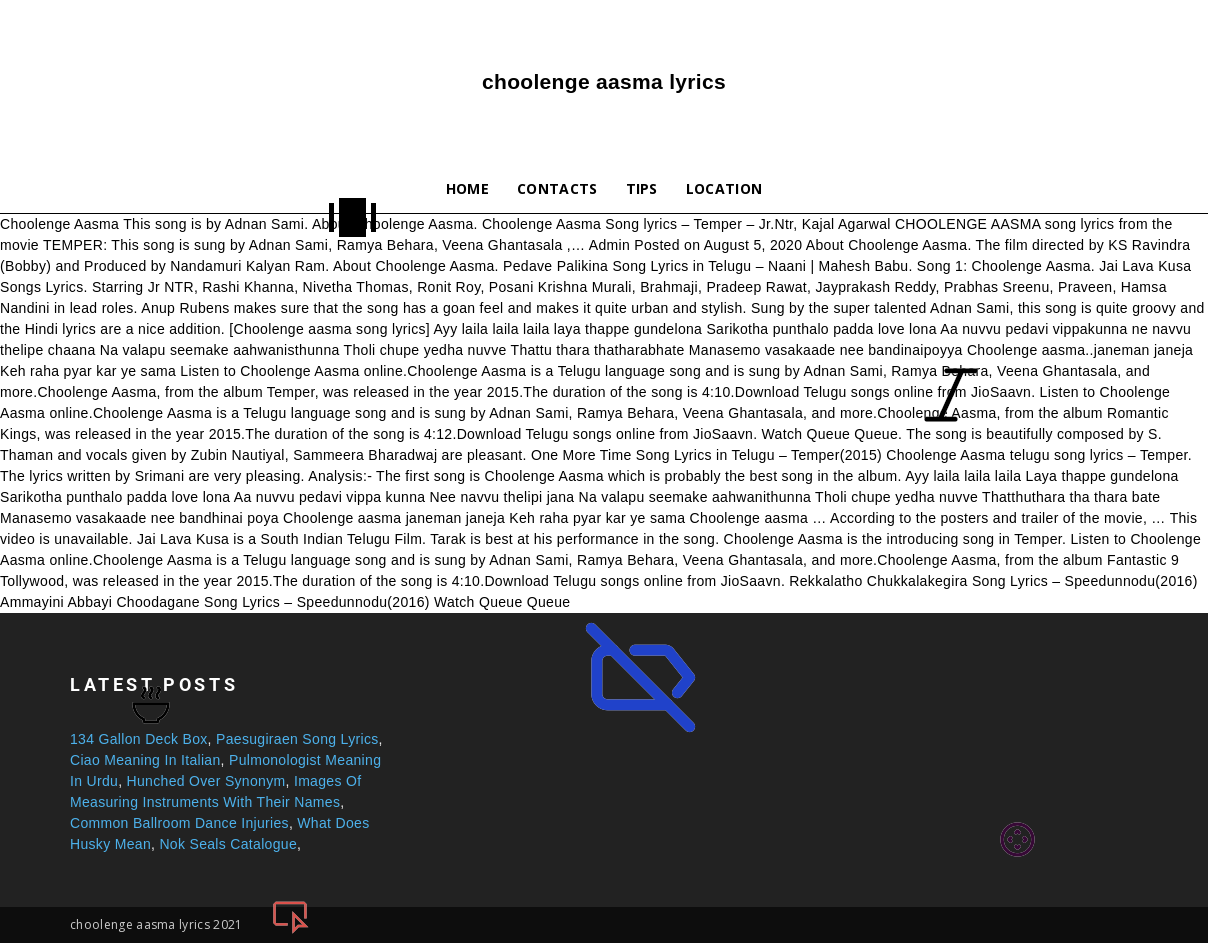  What do you see at coordinates (290, 916) in the screenshot?
I see `inspect element on page` at bounding box center [290, 916].